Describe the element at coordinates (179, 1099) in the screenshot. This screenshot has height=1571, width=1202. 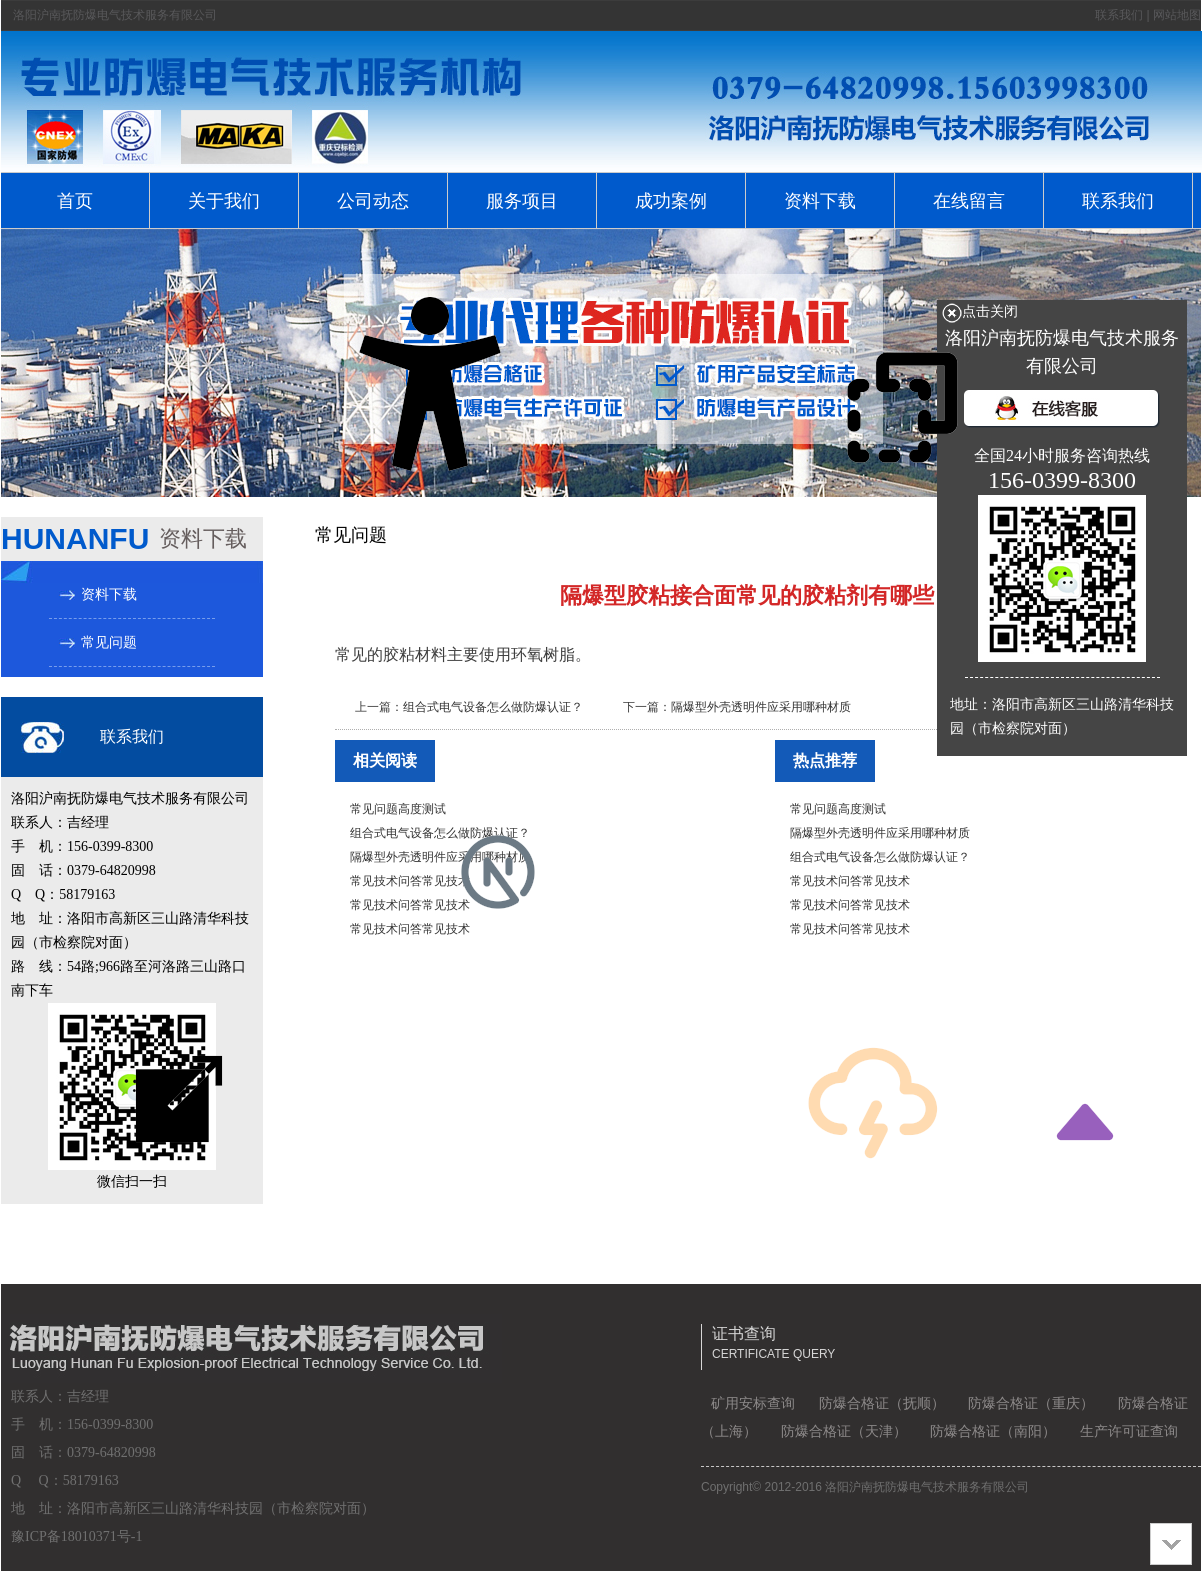
I see `open link in new tab or window` at that location.